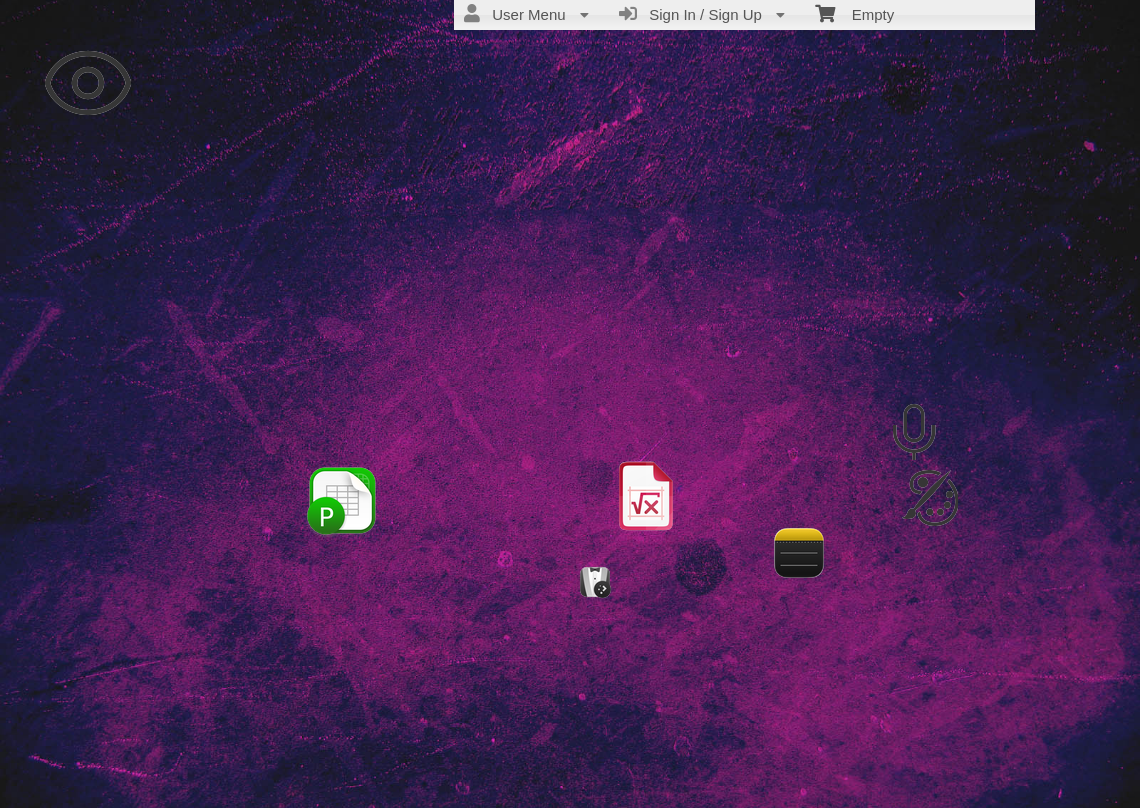  I want to click on customize plasma desktop theme settings, so click(595, 582).